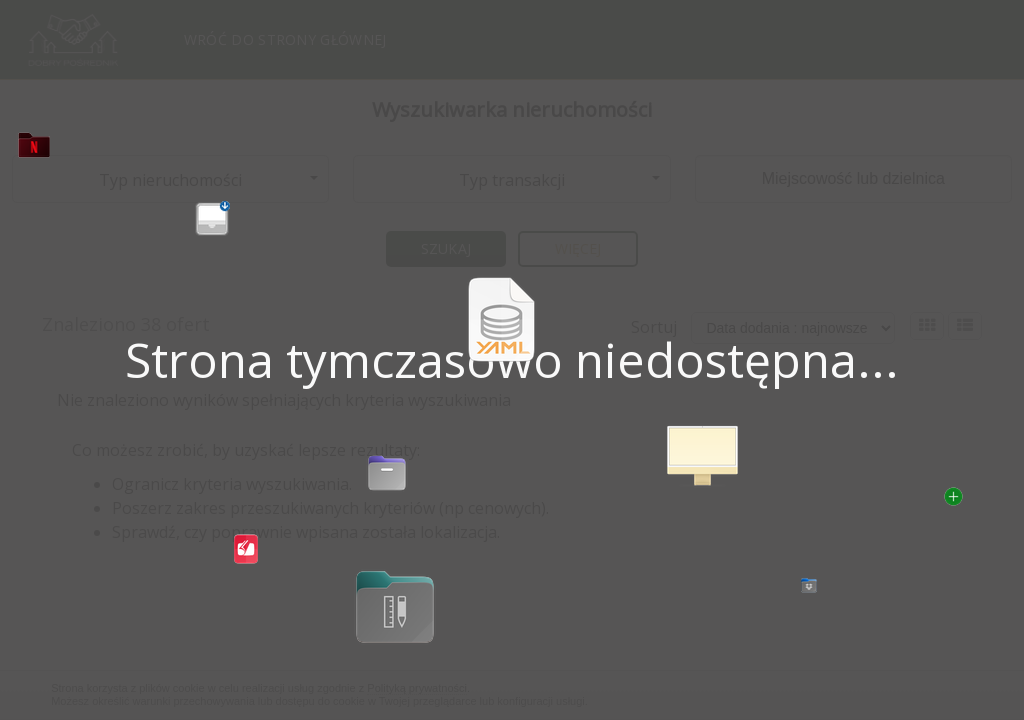 The height and width of the screenshot is (720, 1024). What do you see at coordinates (34, 146) in the screenshot?
I see `open folder containing netflix downloads or media` at bounding box center [34, 146].